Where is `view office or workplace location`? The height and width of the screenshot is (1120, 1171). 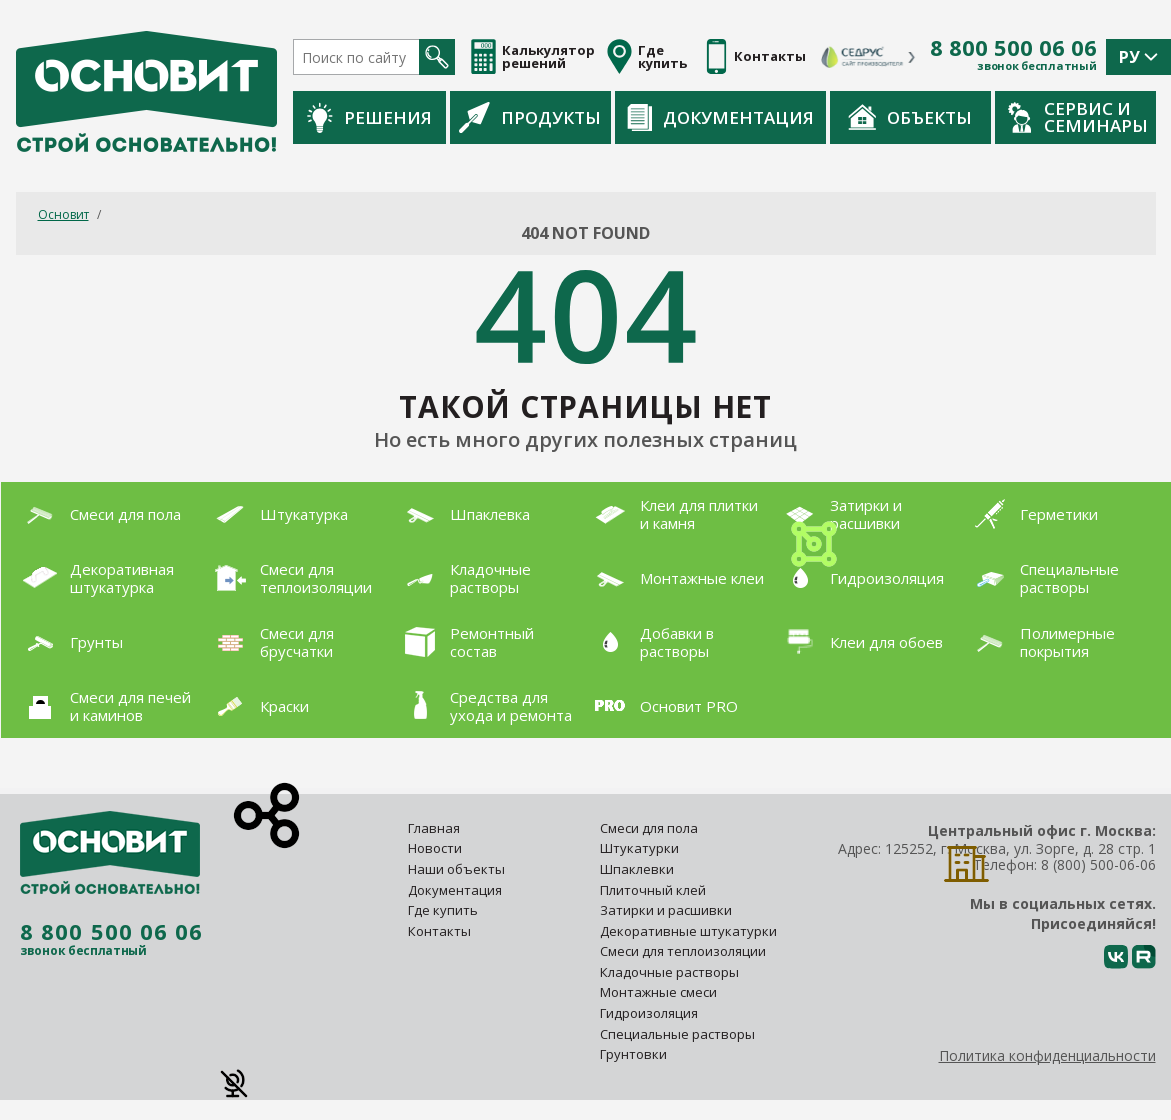
view office or workplace location is located at coordinates (965, 864).